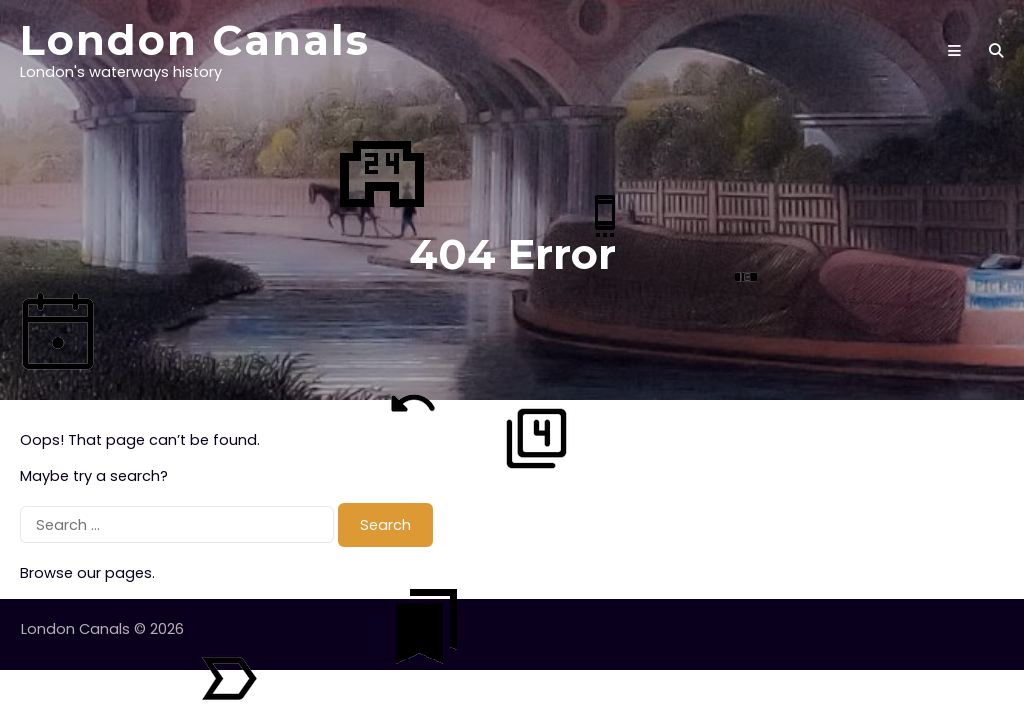  What do you see at coordinates (58, 334) in the screenshot?
I see `indicates a calendar event or reminder` at bounding box center [58, 334].